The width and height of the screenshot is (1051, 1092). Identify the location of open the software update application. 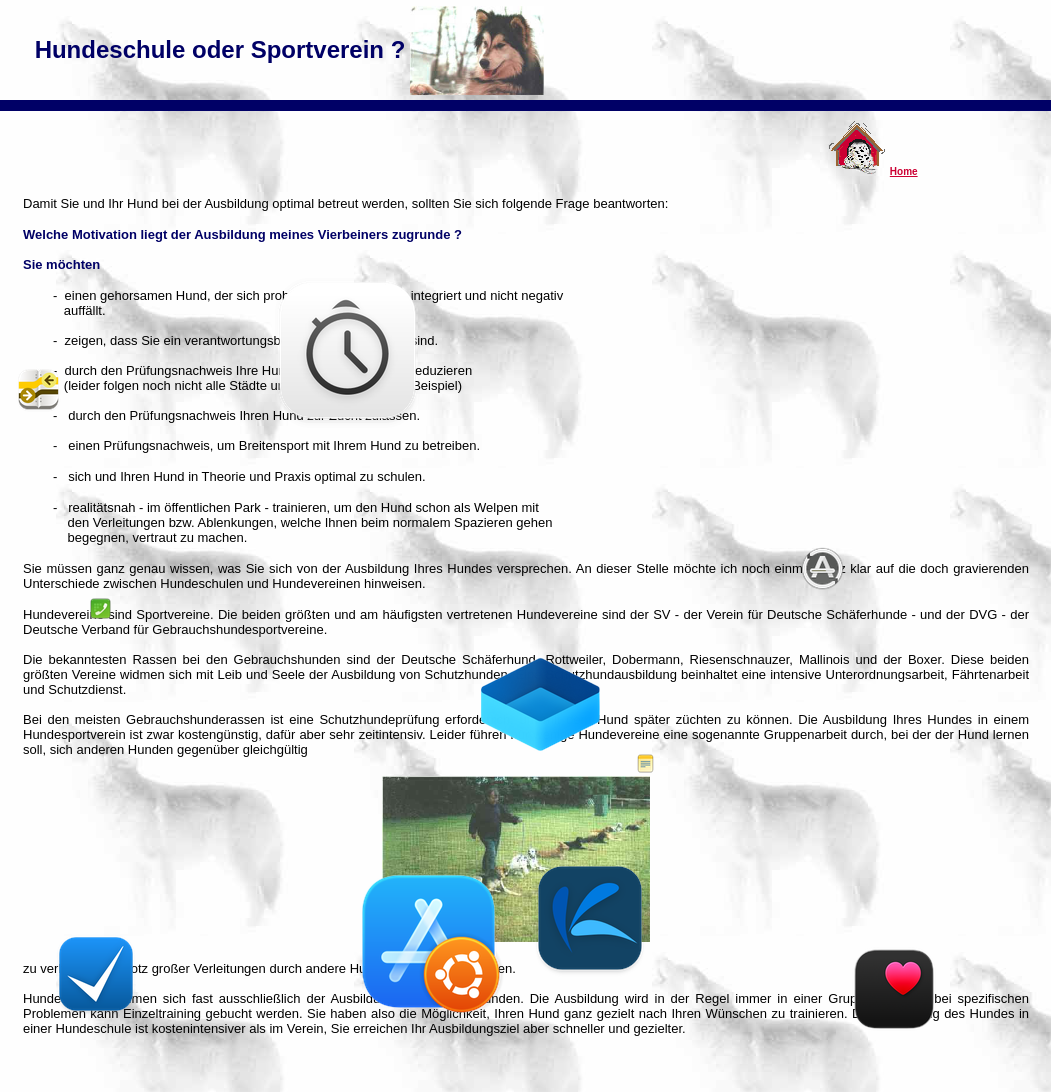
(822, 568).